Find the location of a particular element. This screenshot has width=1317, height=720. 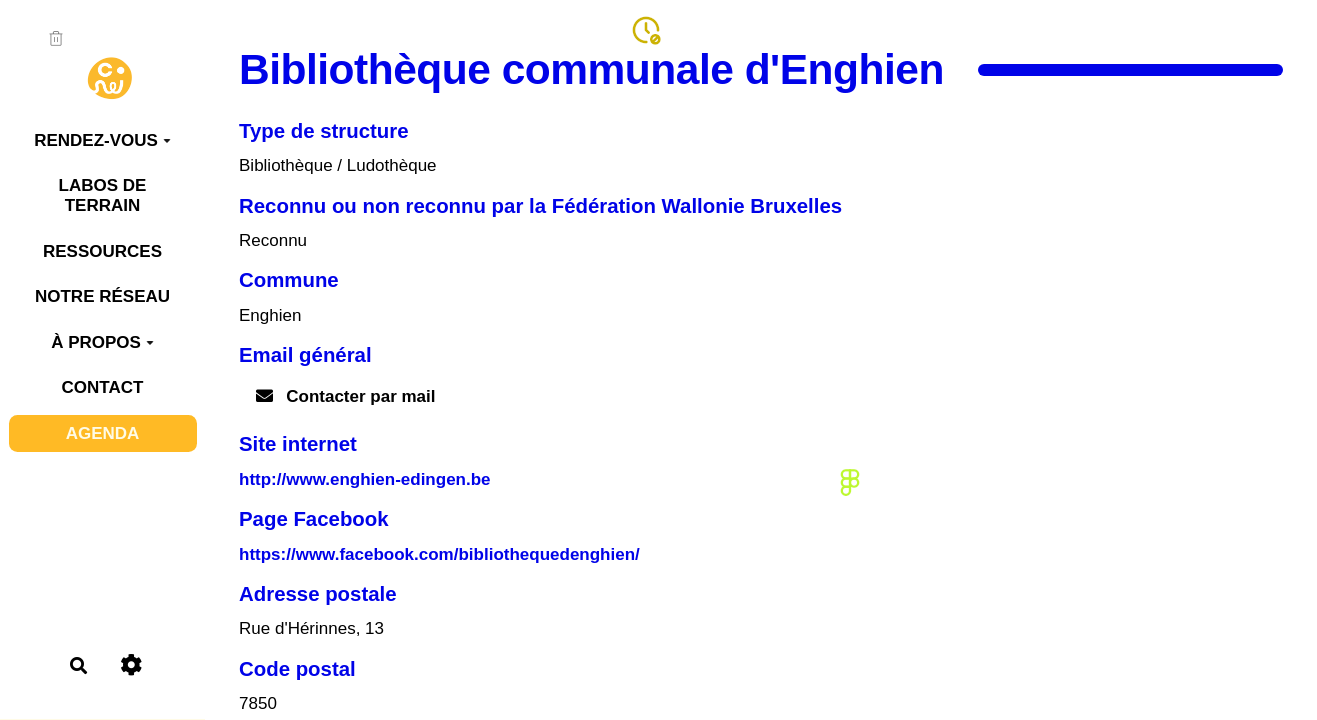

cancel a scheduled event or timer is located at coordinates (646, 30).